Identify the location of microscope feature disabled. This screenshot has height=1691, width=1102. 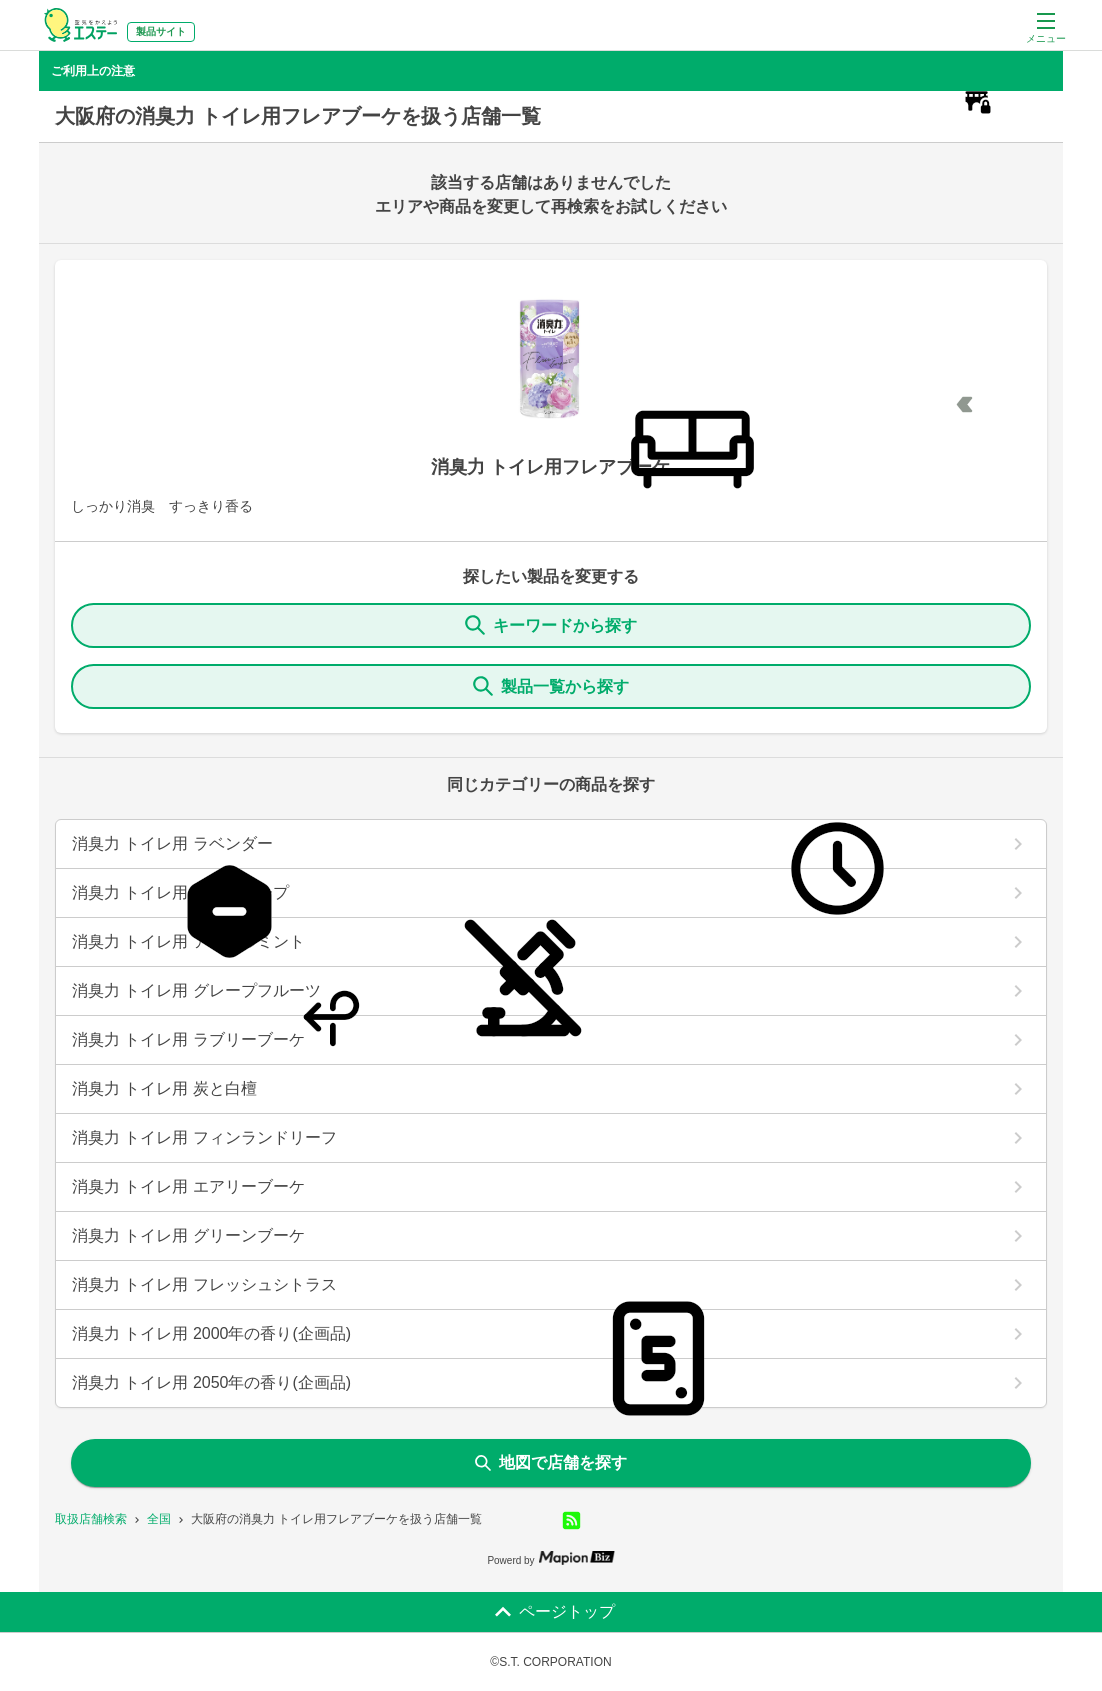
(523, 978).